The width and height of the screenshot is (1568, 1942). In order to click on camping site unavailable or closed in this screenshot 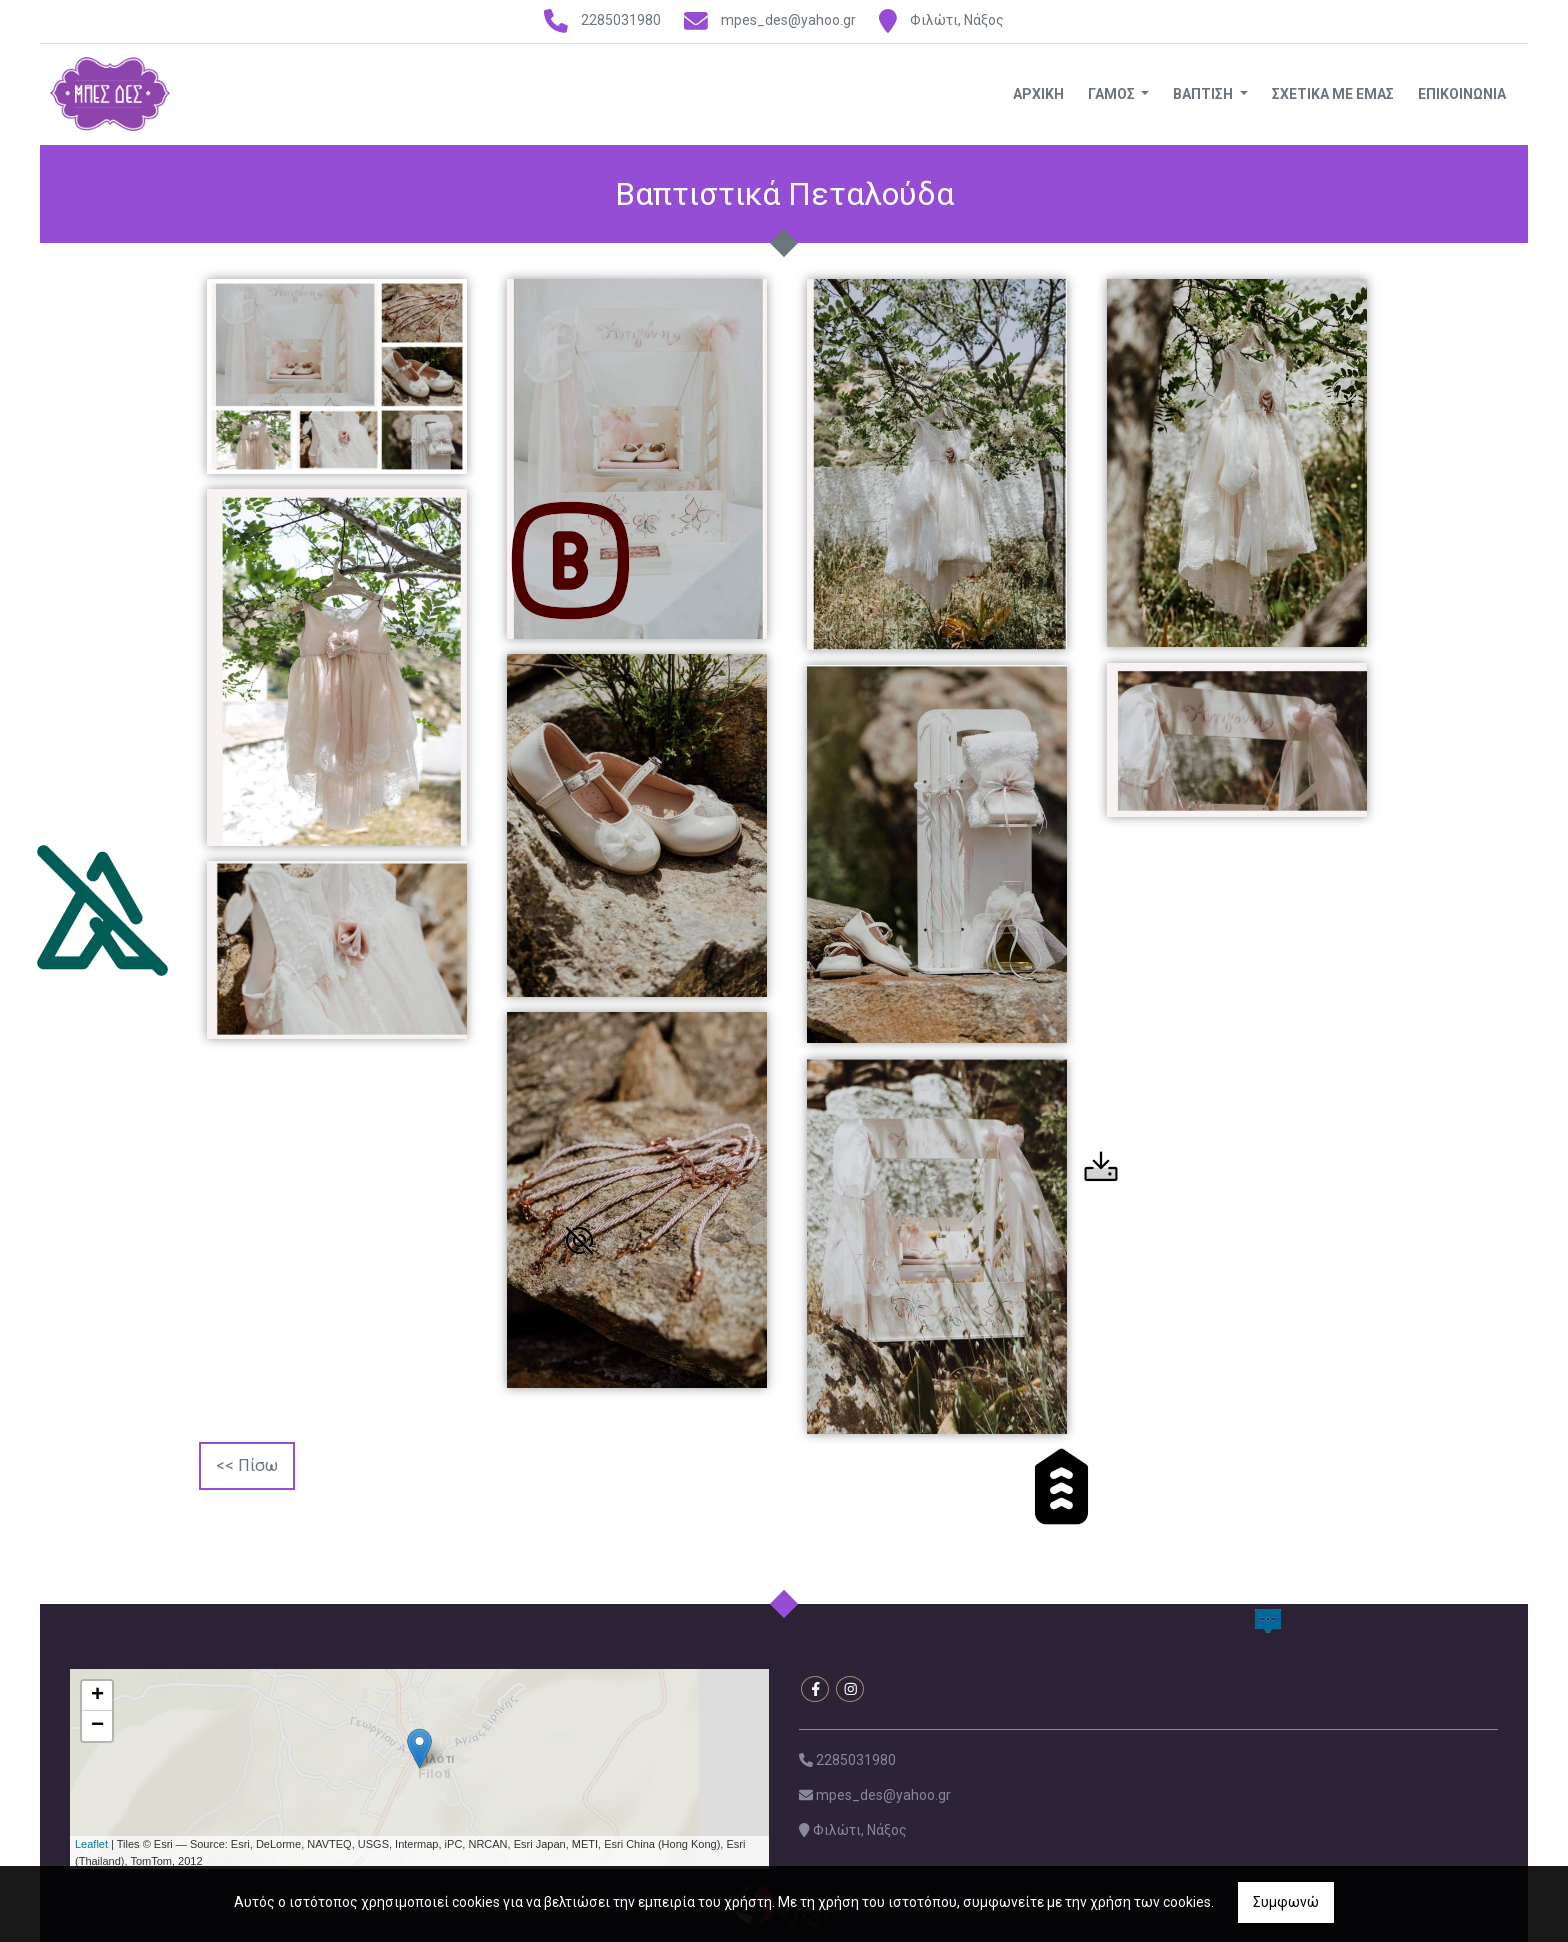, I will do `click(102, 910)`.